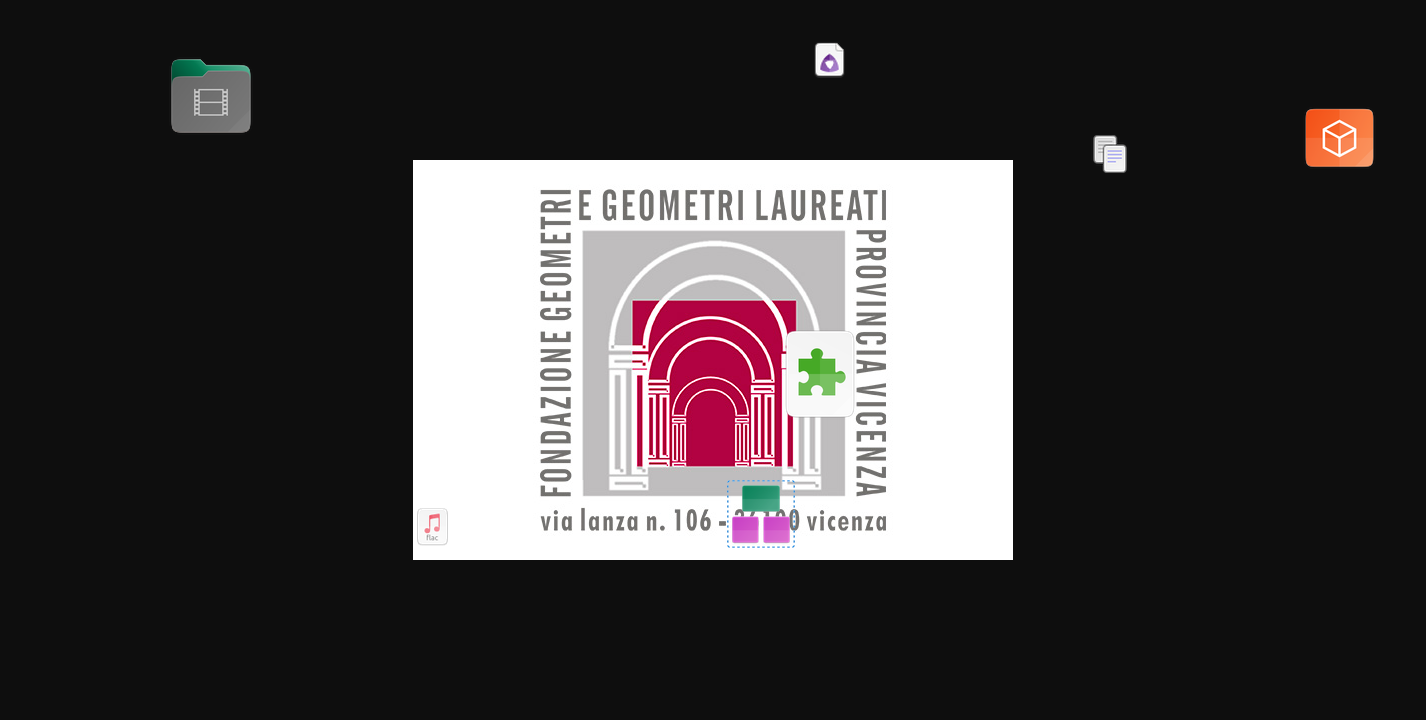  Describe the element at coordinates (761, 514) in the screenshot. I see `select all items in the current view` at that location.